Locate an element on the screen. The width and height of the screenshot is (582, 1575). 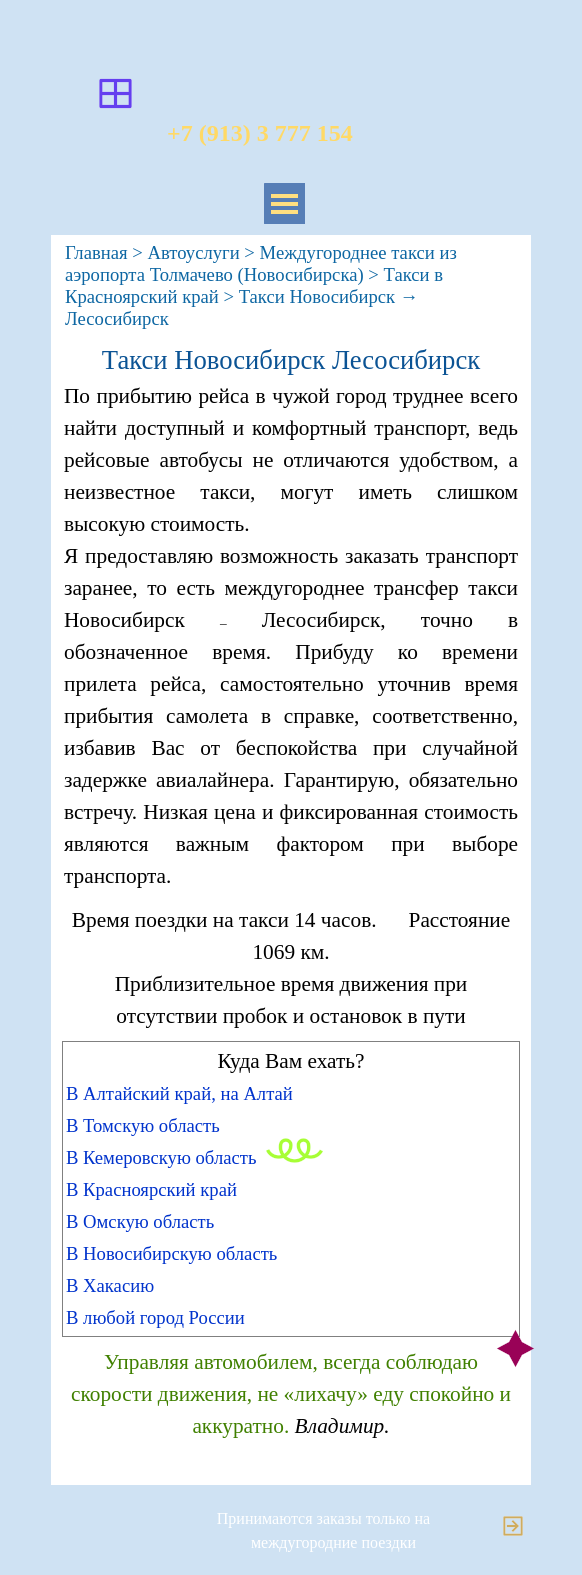
switch to grid view layout is located at coordinates (115, 93).